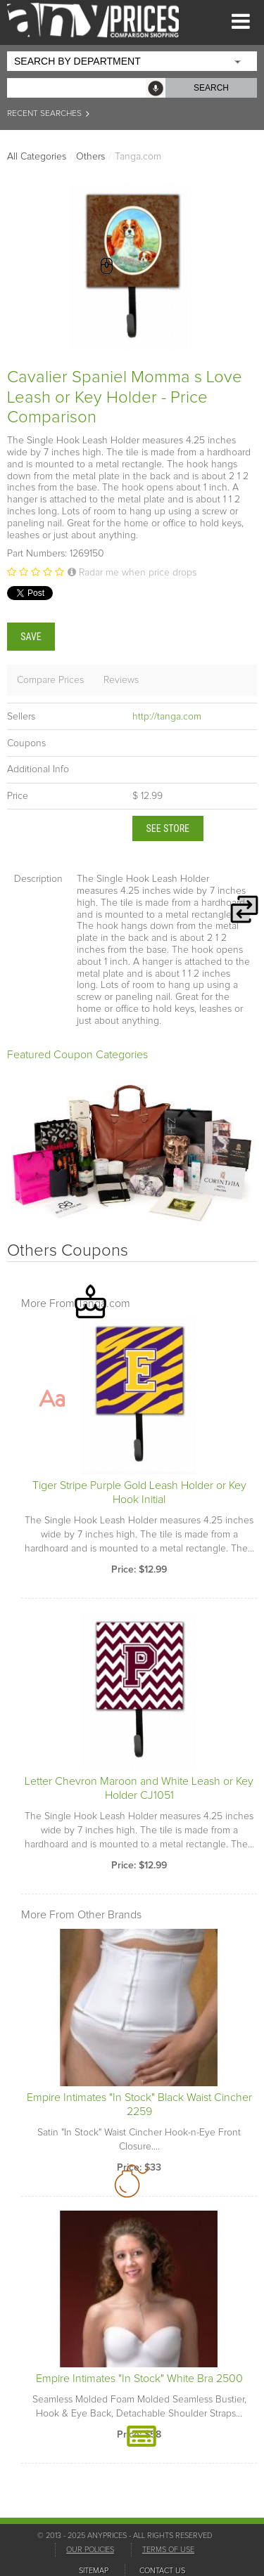  I want to click on view birthday or celebration reminders, so click(90, 1303).